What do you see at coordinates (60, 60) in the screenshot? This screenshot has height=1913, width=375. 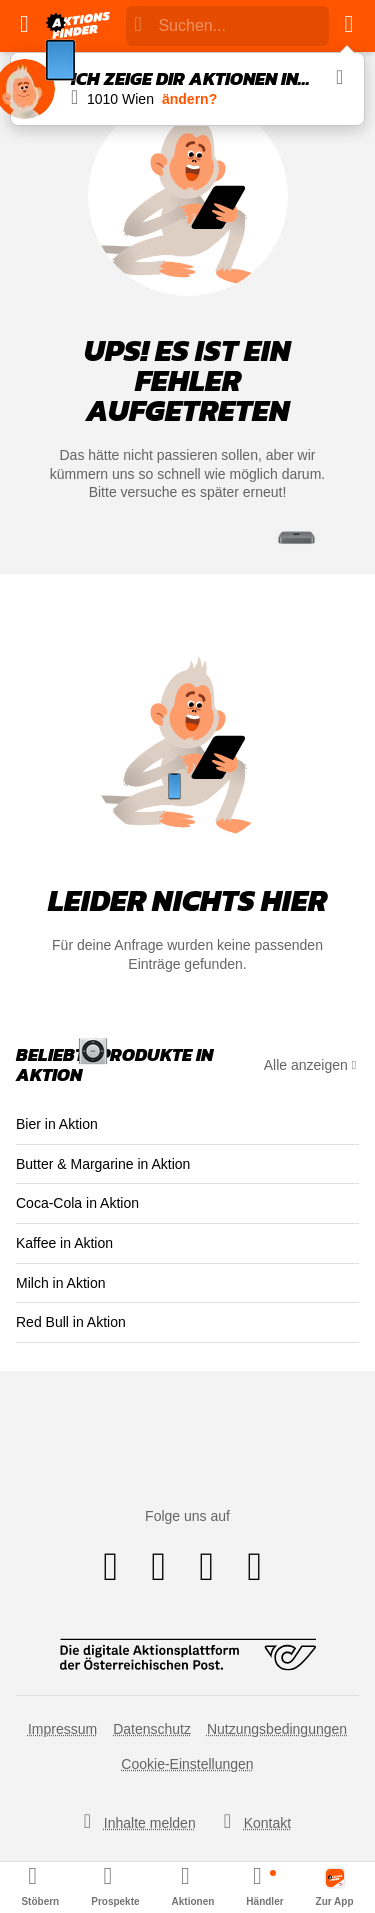 I see `iPad Air device connected` at bounding box center [60, 60].